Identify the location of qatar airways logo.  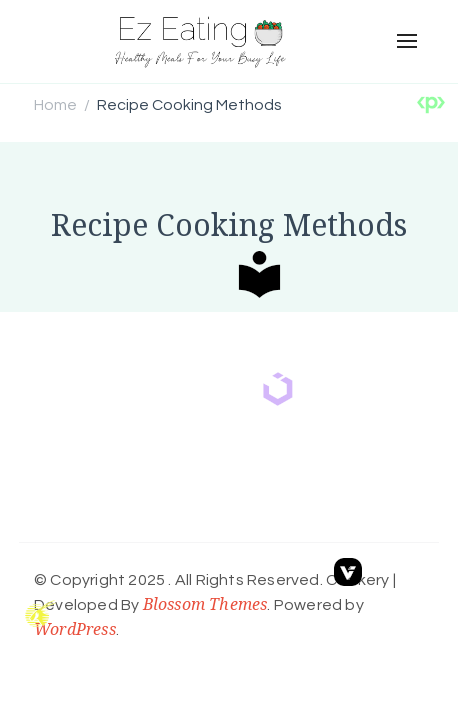
(40, 613).